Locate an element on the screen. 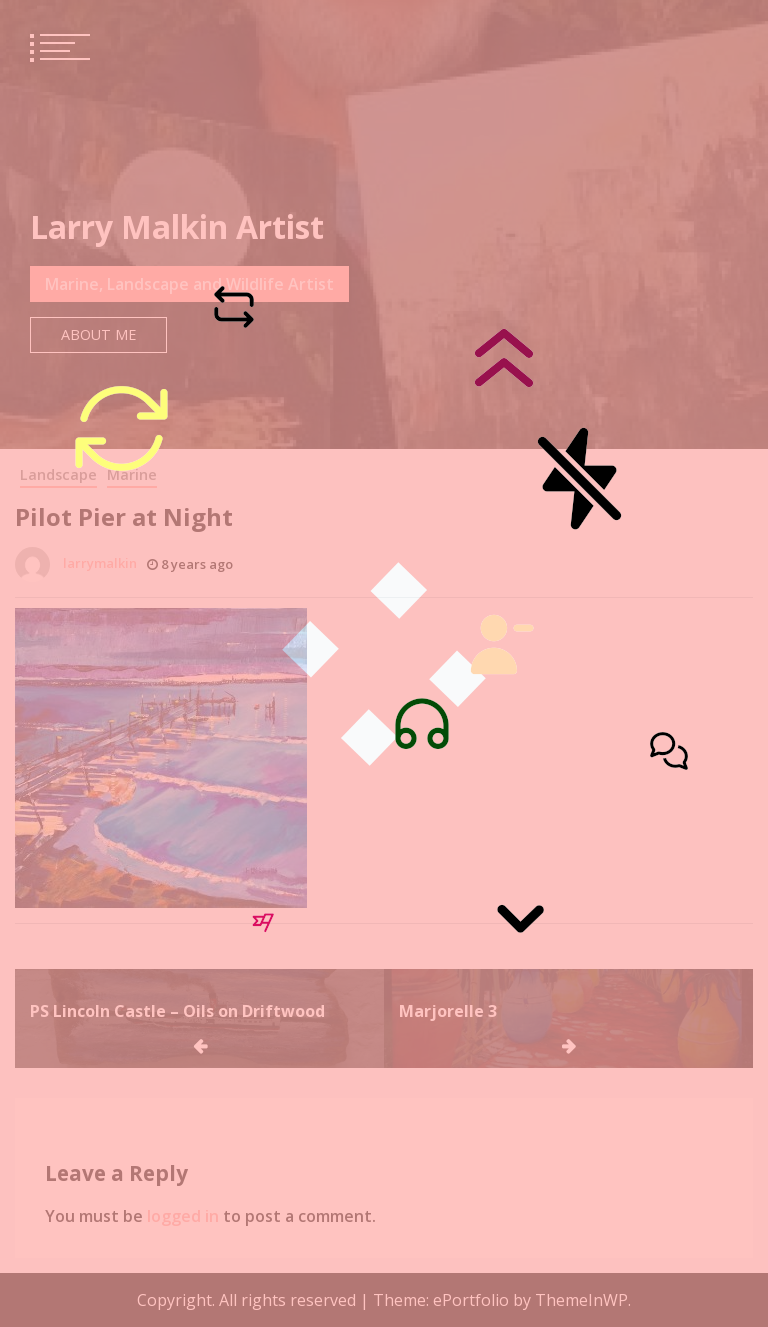 This screenshot has width=768, height=1327. toggle repeat or loop mode is located at coordinates (234, 307).